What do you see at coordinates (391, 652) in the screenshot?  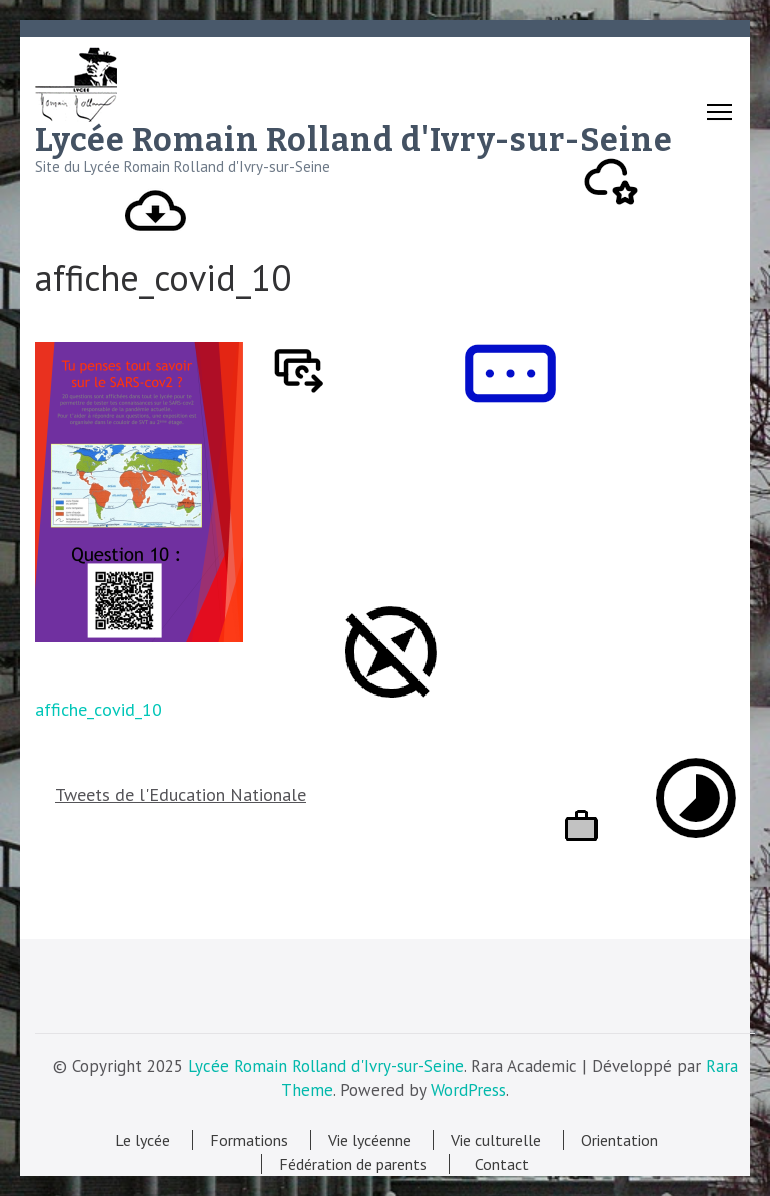 I see `disable compass or navigation features` at bounding box center [391, 652].